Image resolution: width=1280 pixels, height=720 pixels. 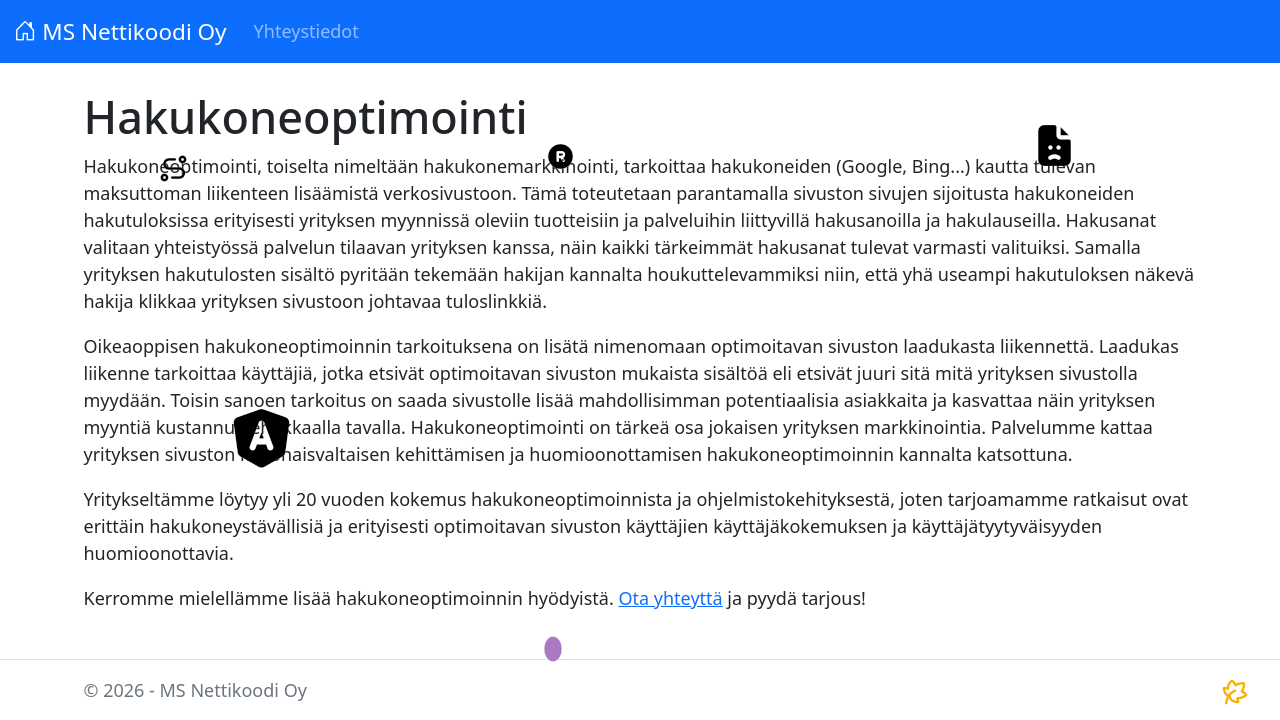 What do you see at coordinates (560, 156) in the screenshot?
I see `indicates registered trademark status` at bounding box center [560, 156].